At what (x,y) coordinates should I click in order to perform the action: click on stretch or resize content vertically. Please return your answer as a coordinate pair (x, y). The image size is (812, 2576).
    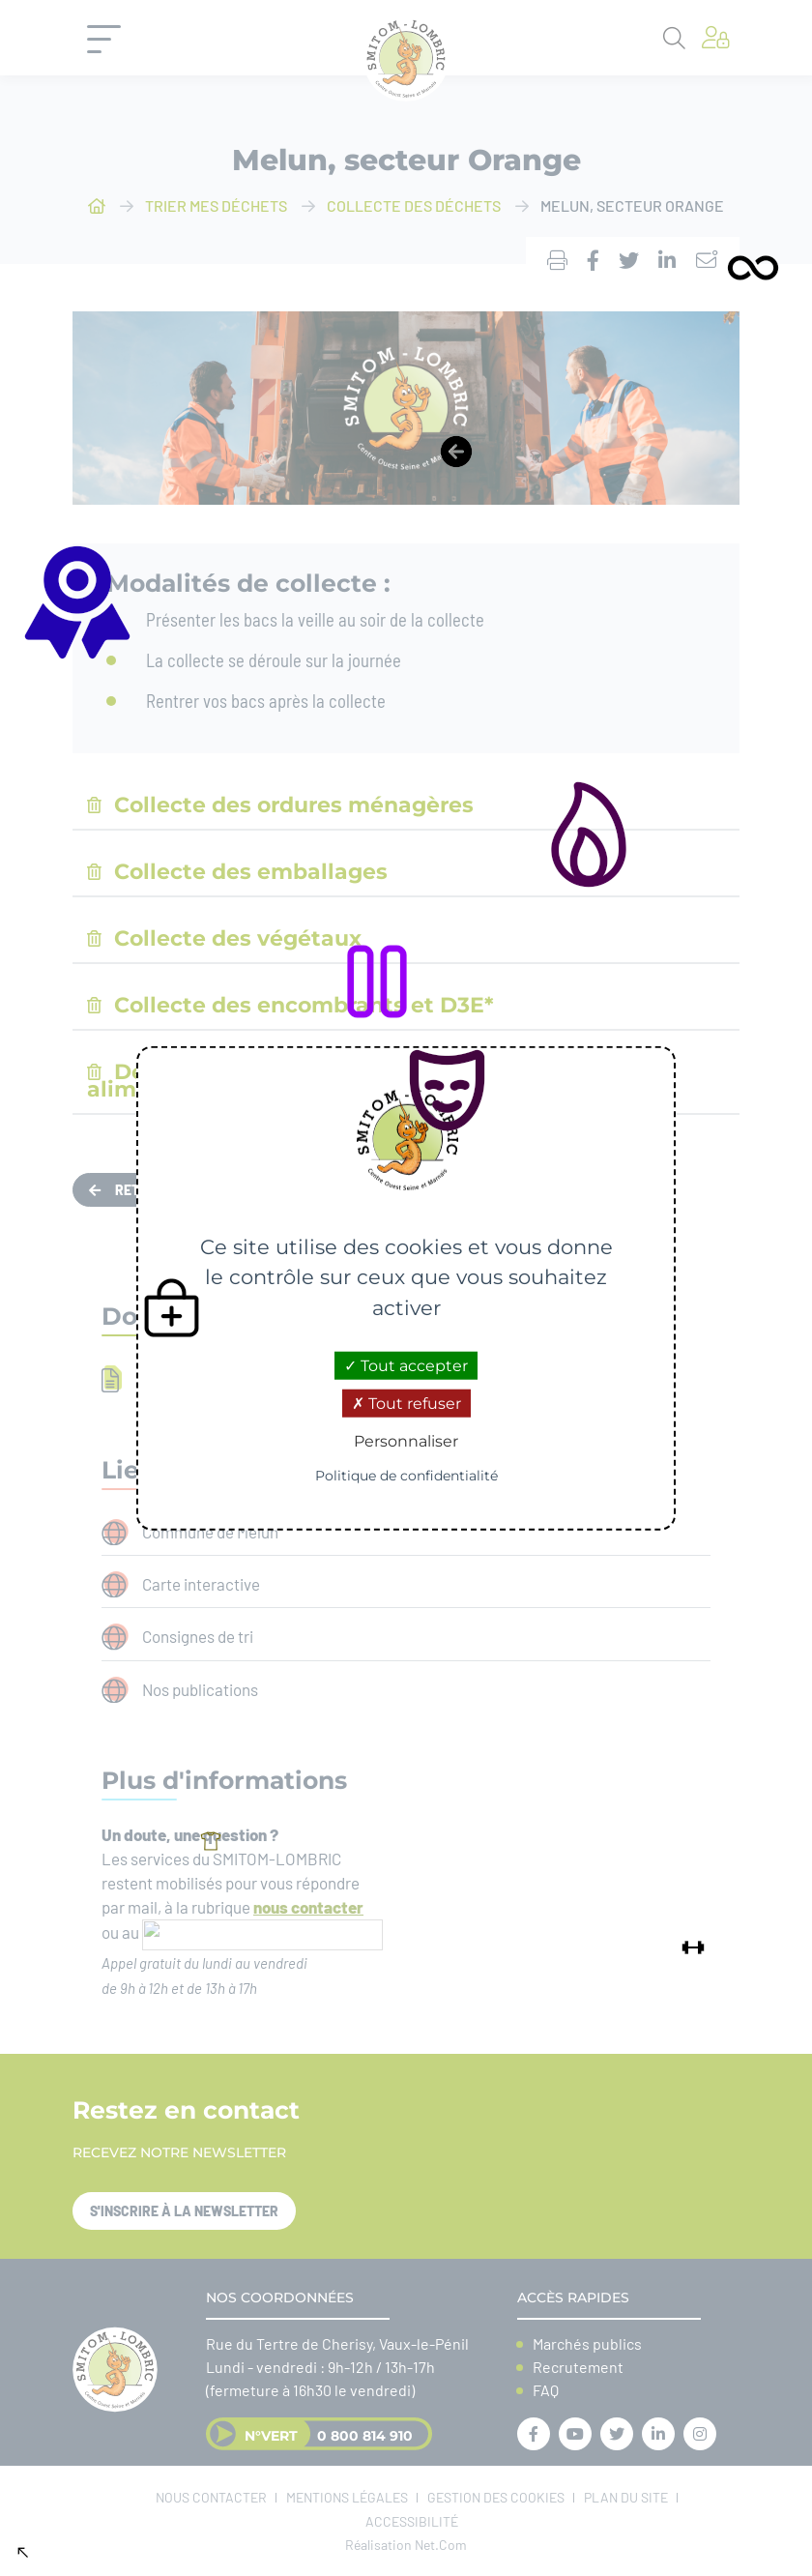
    Looking at the image, I should click on (377, 981).